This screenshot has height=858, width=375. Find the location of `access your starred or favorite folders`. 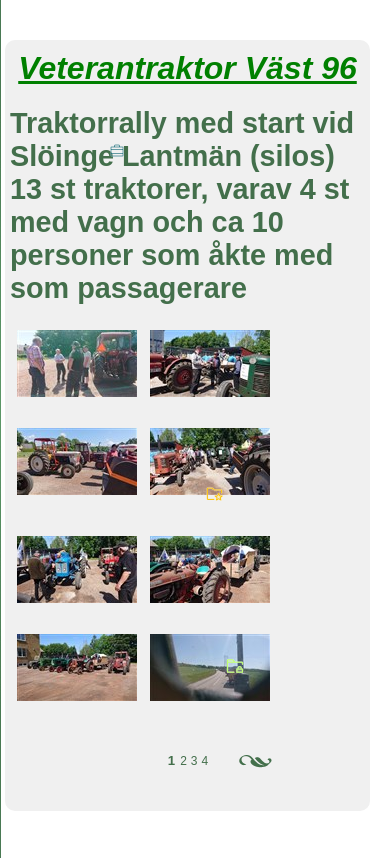

access your starred or favorite folders is located at coordinates (214, 493).